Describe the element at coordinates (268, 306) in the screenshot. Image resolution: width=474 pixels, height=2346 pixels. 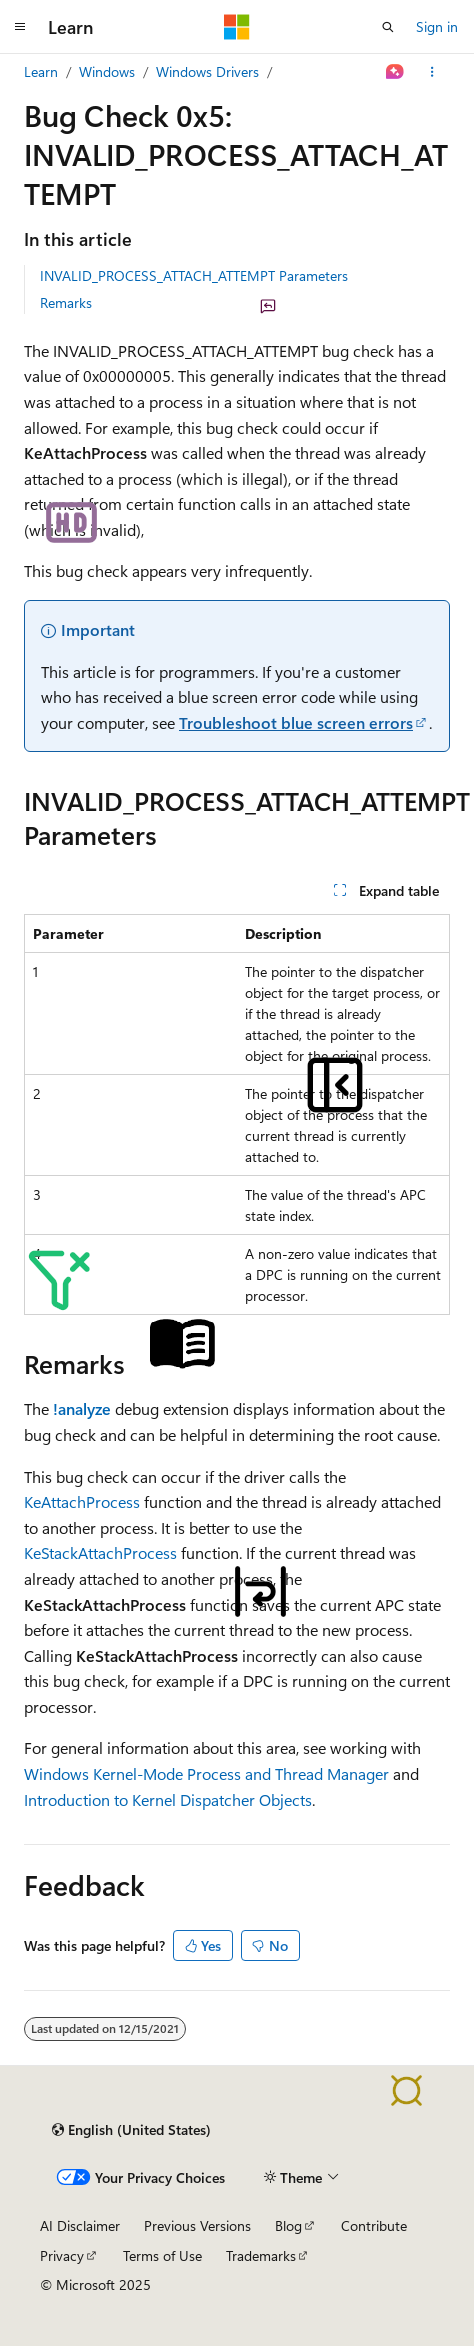
I see `reply to a message` at that location.